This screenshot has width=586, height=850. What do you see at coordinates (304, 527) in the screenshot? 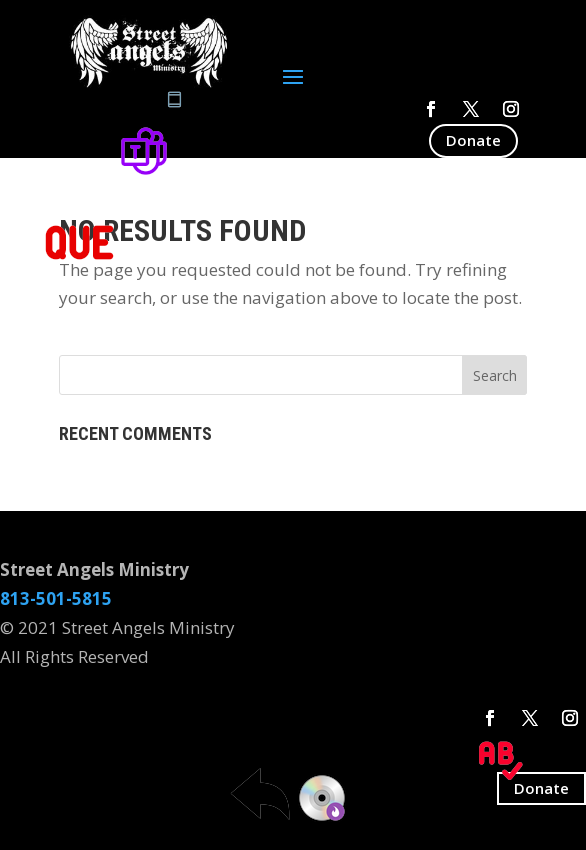
I see `switch device to landscape orientation` at bounding box center [304, 527].